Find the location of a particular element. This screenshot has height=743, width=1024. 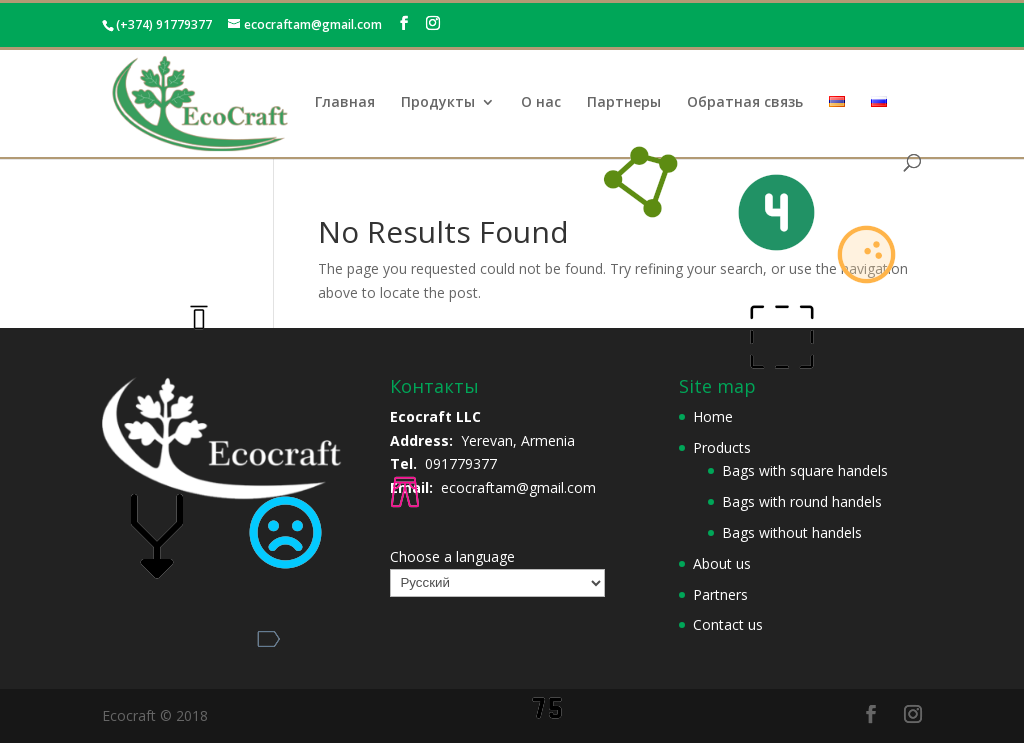

access bowling or sports games is located at coordinates (866, 254).